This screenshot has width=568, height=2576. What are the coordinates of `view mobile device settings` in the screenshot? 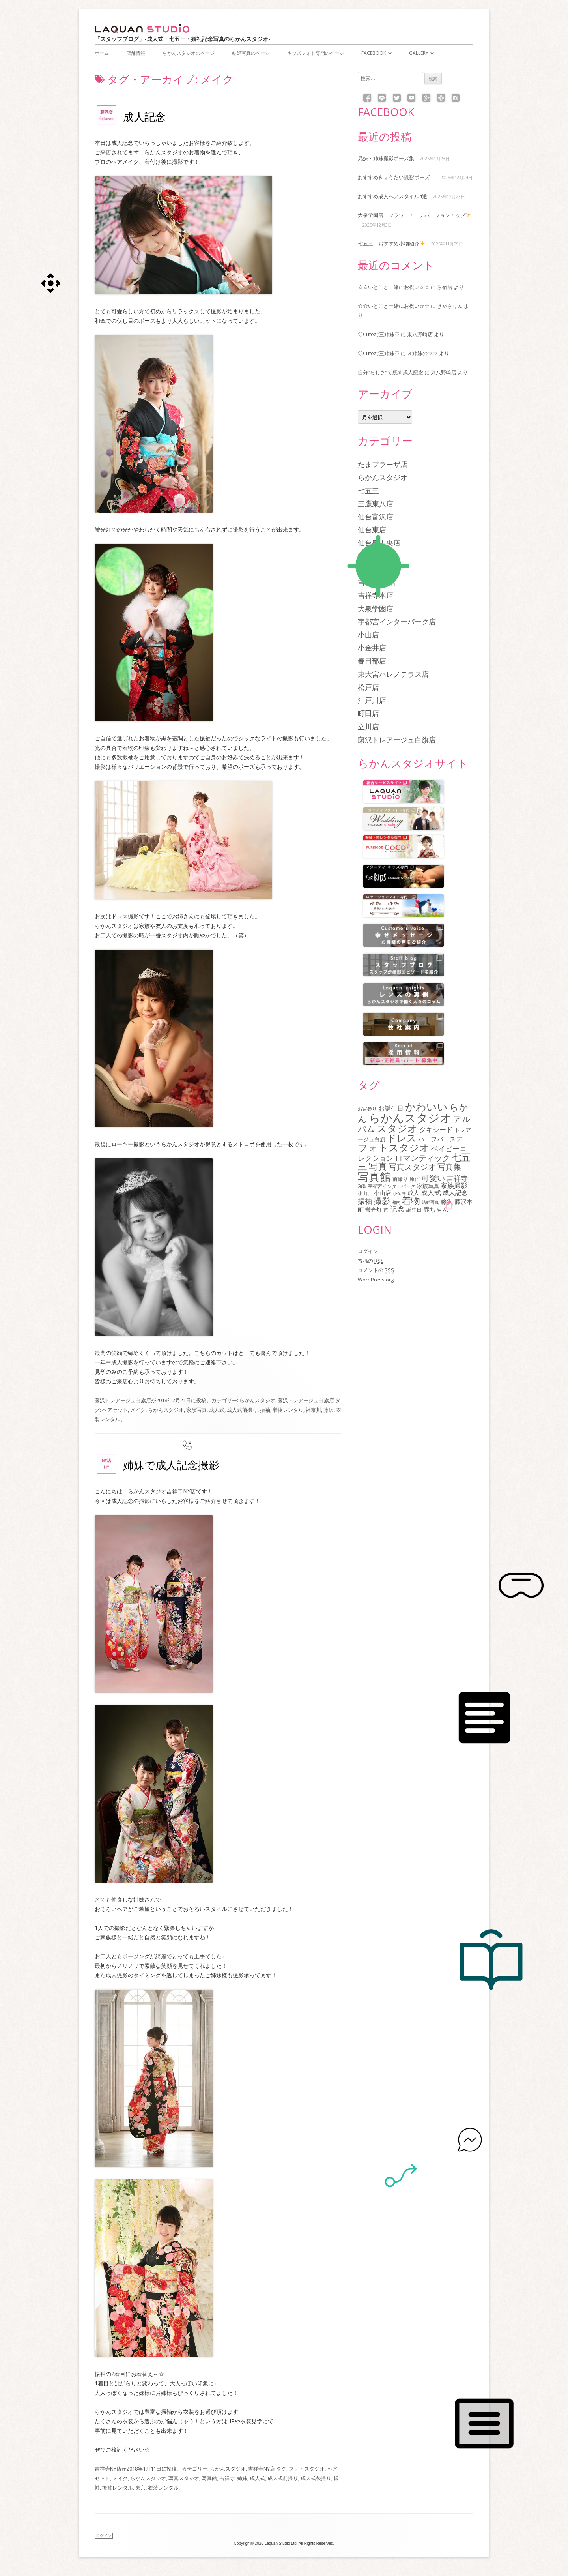 It's located at (449, 1206).